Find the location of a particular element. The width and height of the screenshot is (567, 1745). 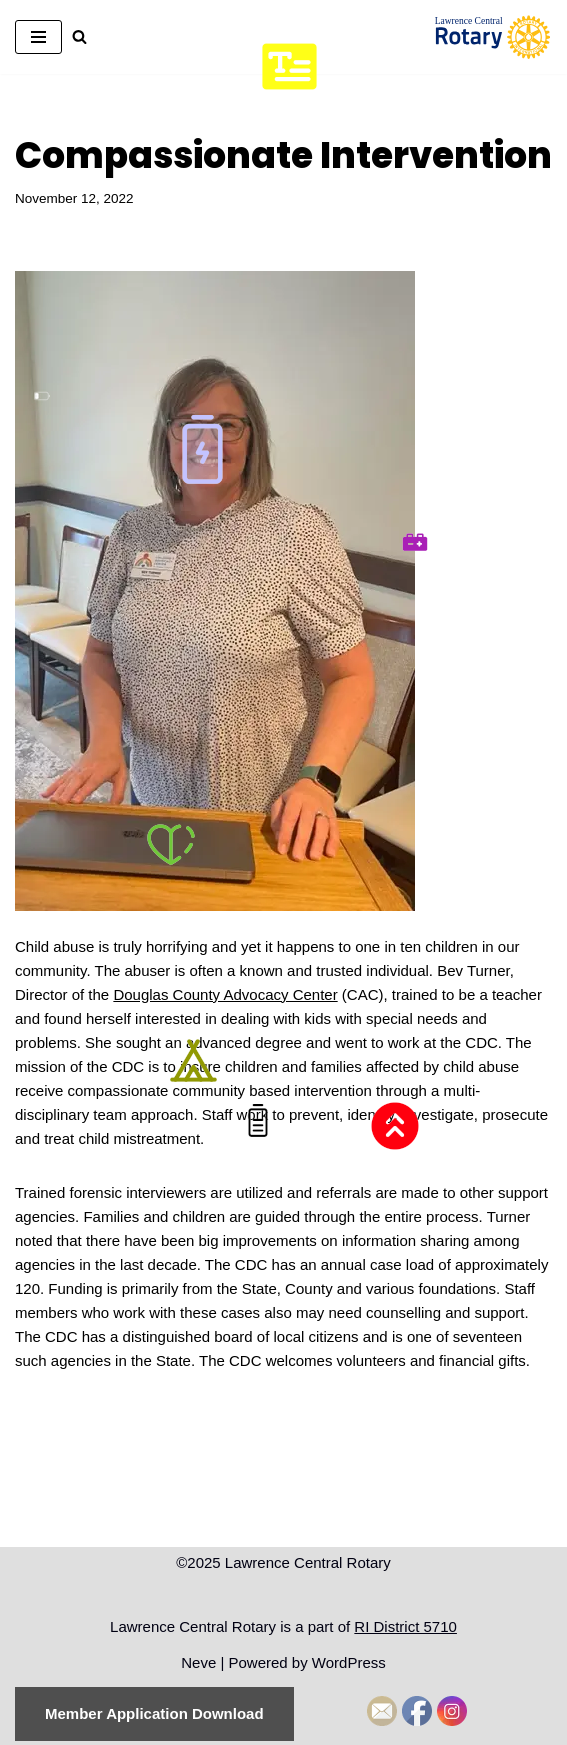

indicates battery is at 20% charge is located at coordinates (42, 396).